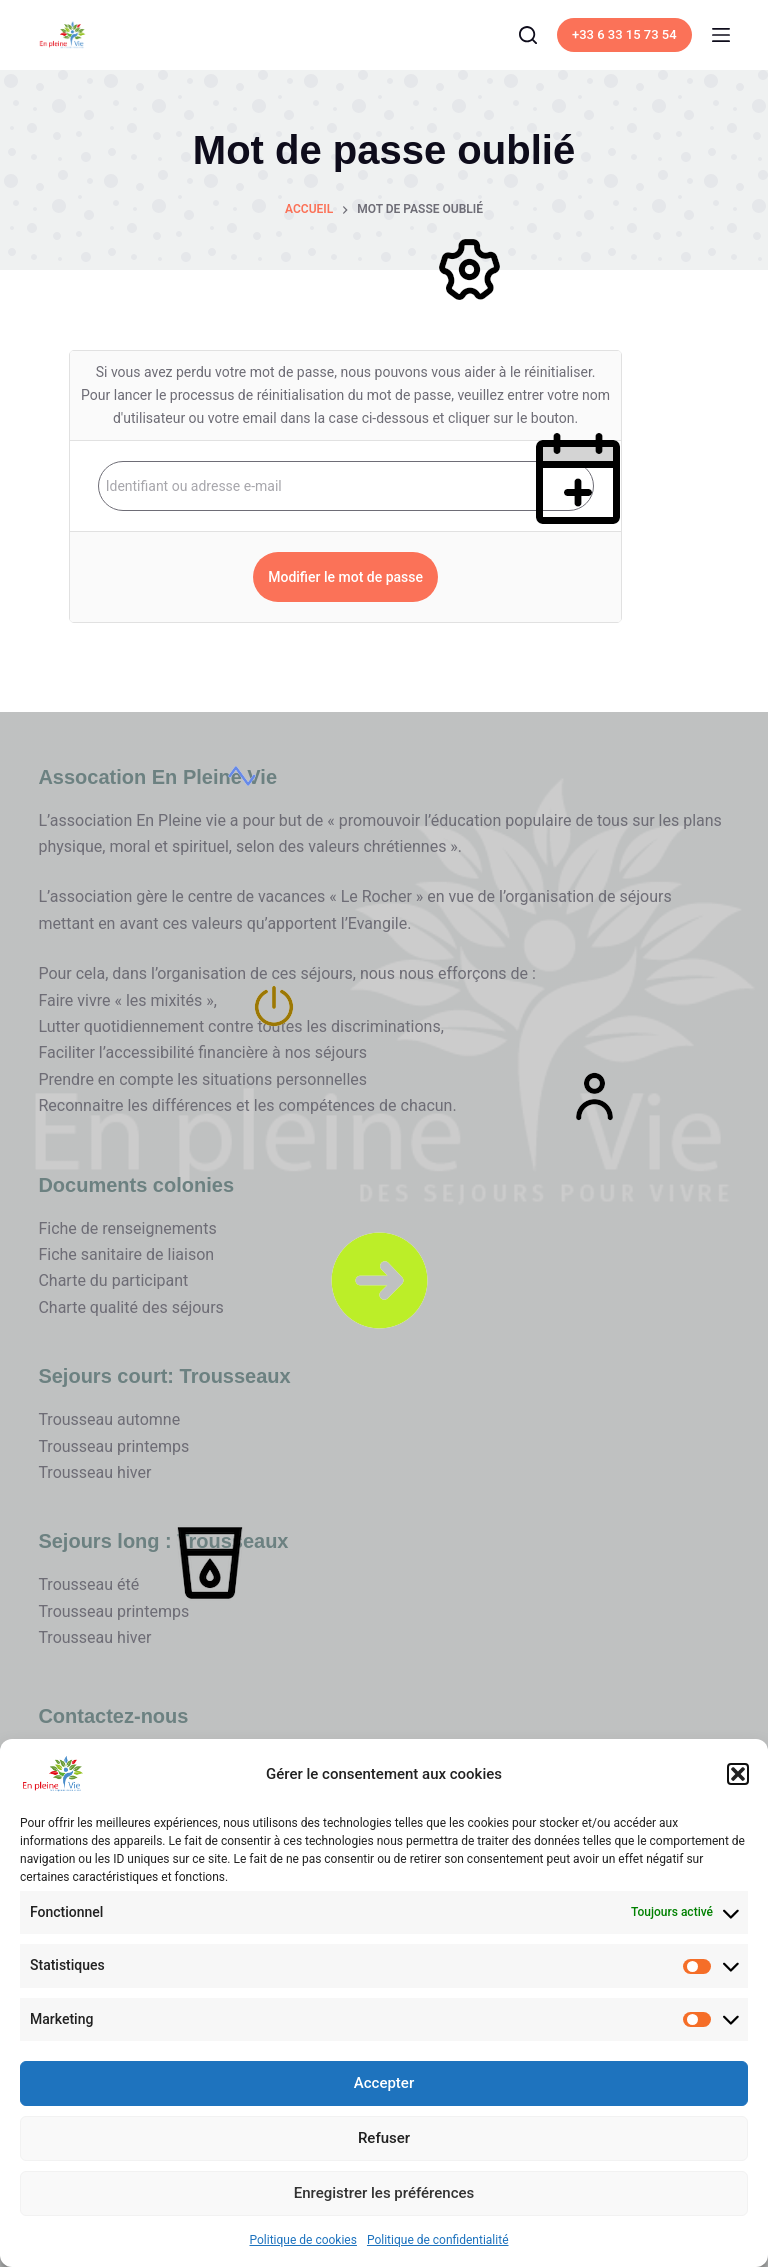  I want to click on proceed to the next step, so click(379, 1280).